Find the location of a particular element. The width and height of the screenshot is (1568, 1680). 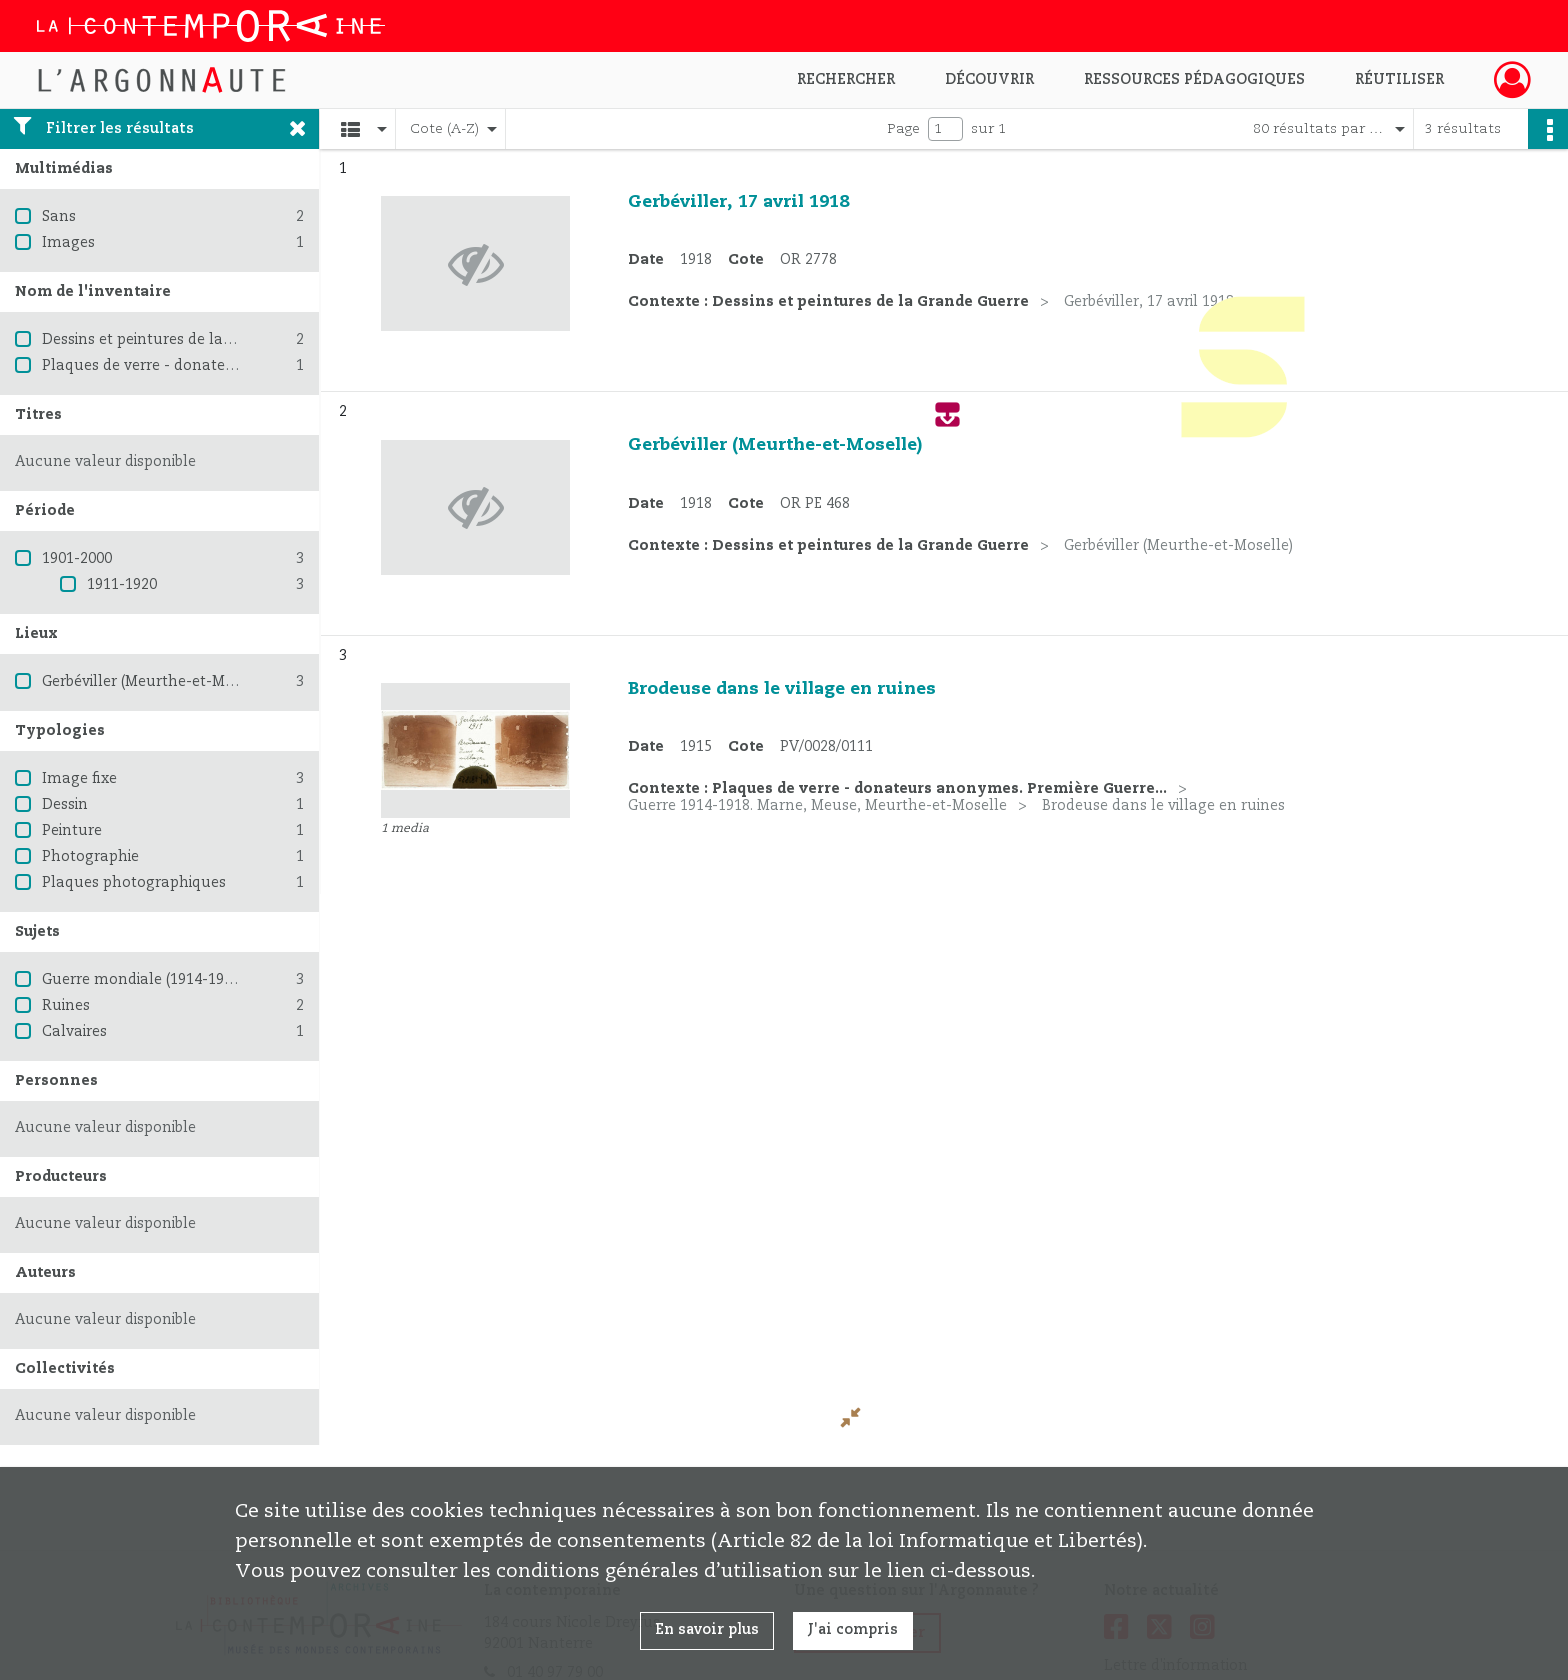

move to the next step in a workflow diagram is located at coordinates (947, 414).